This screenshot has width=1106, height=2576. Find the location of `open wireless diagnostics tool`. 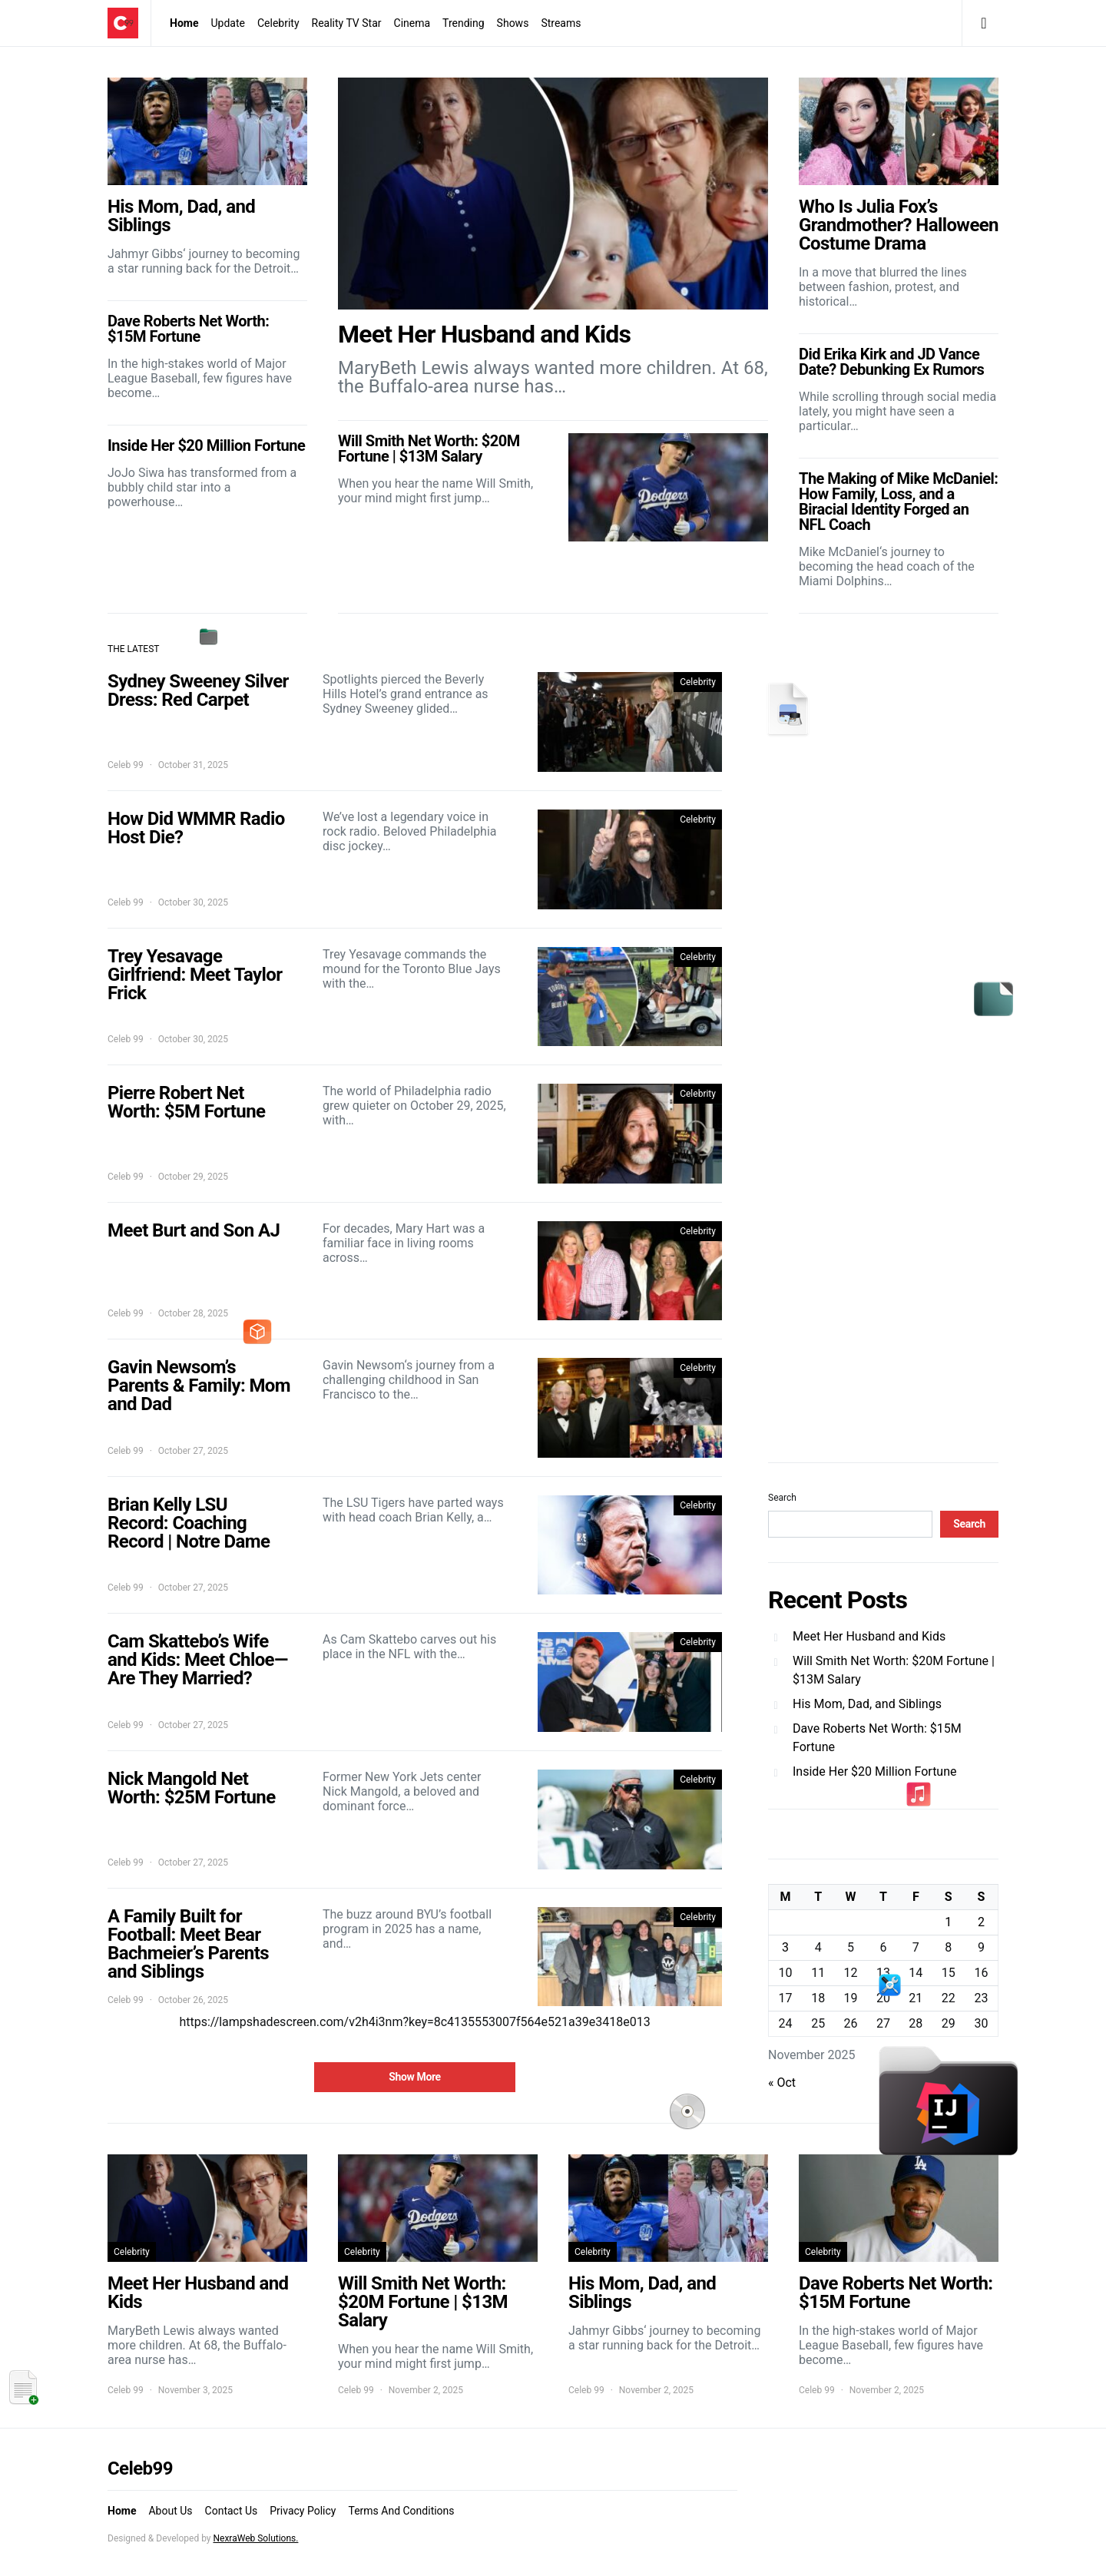

open wireless diagnostics tool is located at coordinates (889, 1985).